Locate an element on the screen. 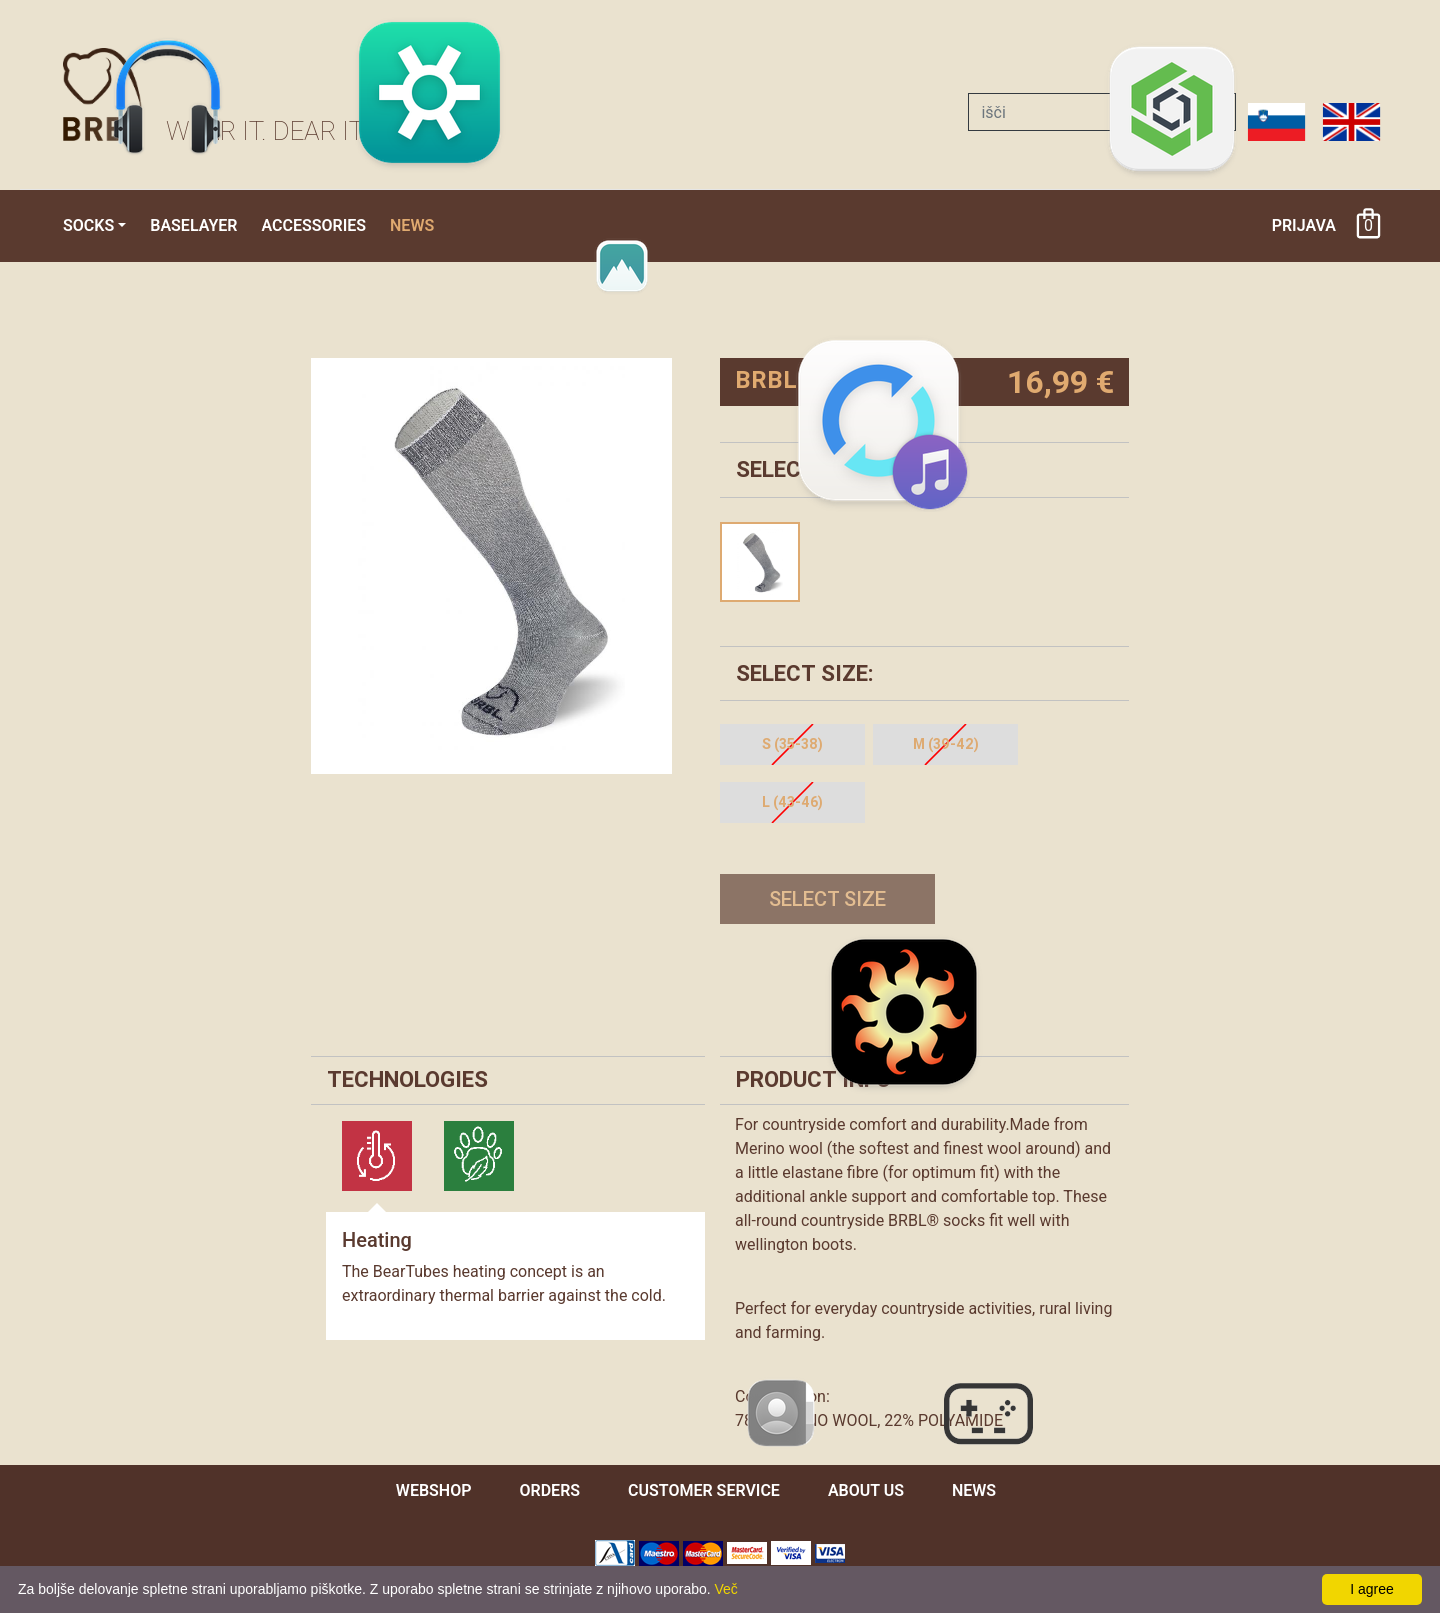  access audio or headphone settings is located at coordinates (167, 103).